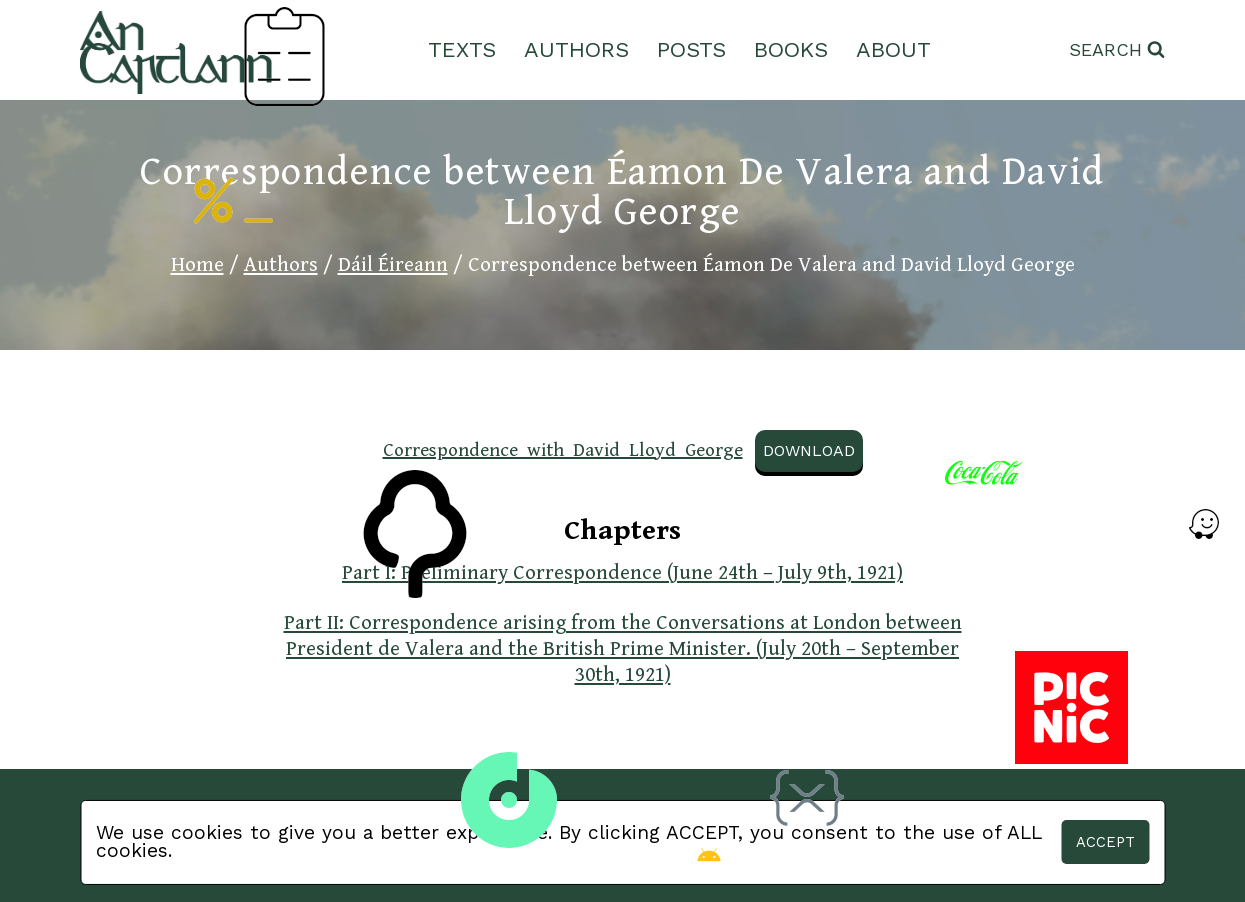 This screenshot has width=1245, height=902. Describe the element at coordinates (1204, 524) in the screenshot. I see `open Waze navigation app` at that location.